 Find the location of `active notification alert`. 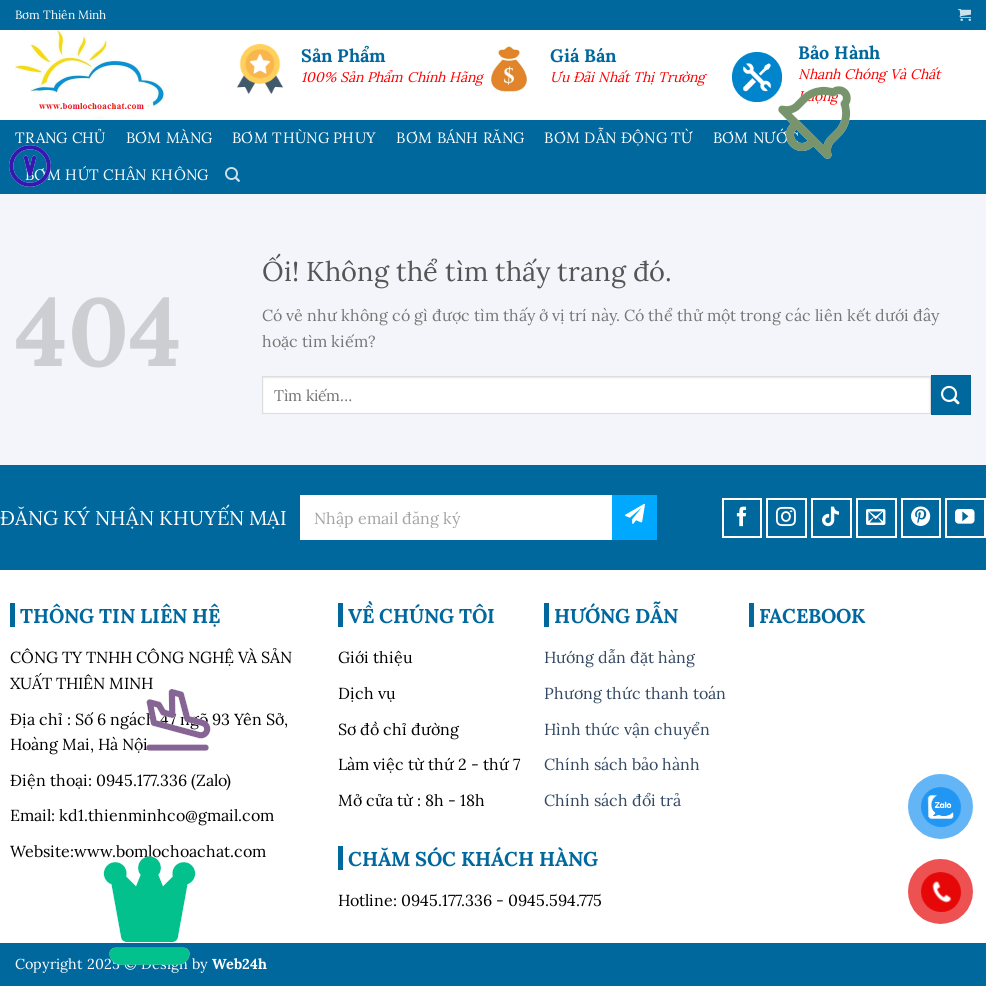

active notification alert is located at coordinates (815, 122).